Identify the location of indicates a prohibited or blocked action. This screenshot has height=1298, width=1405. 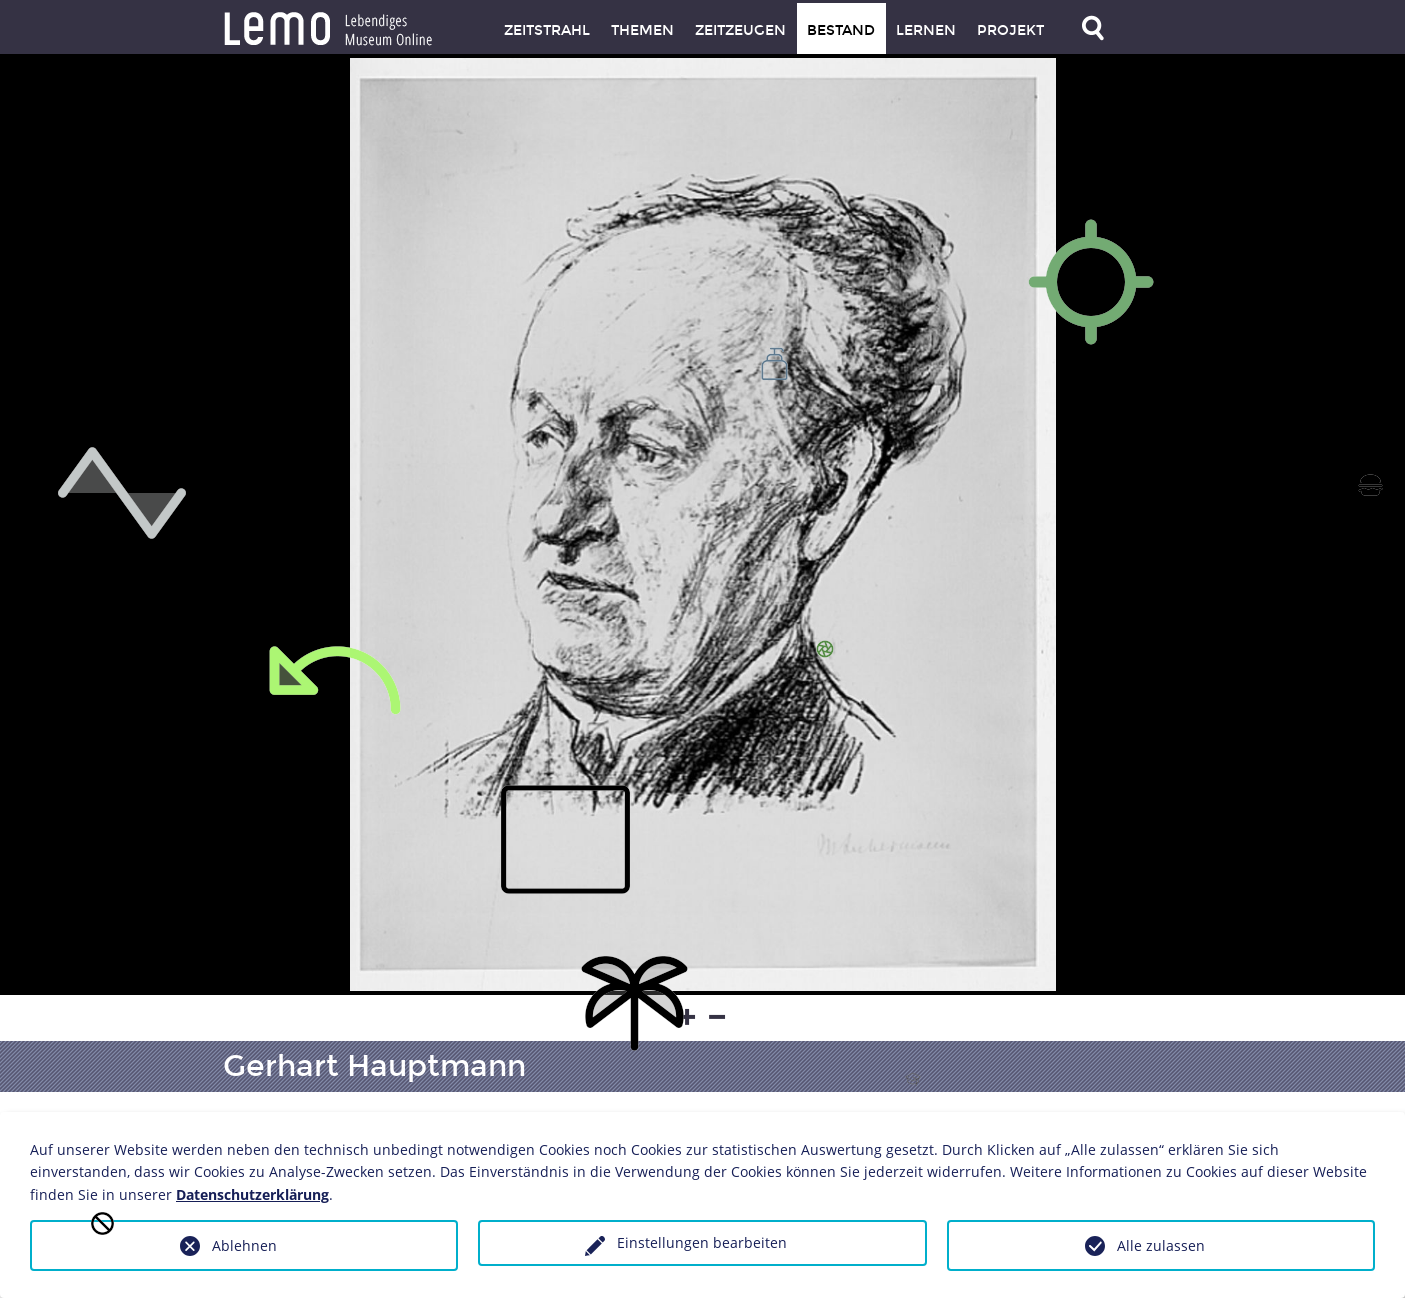
(102, 1223).